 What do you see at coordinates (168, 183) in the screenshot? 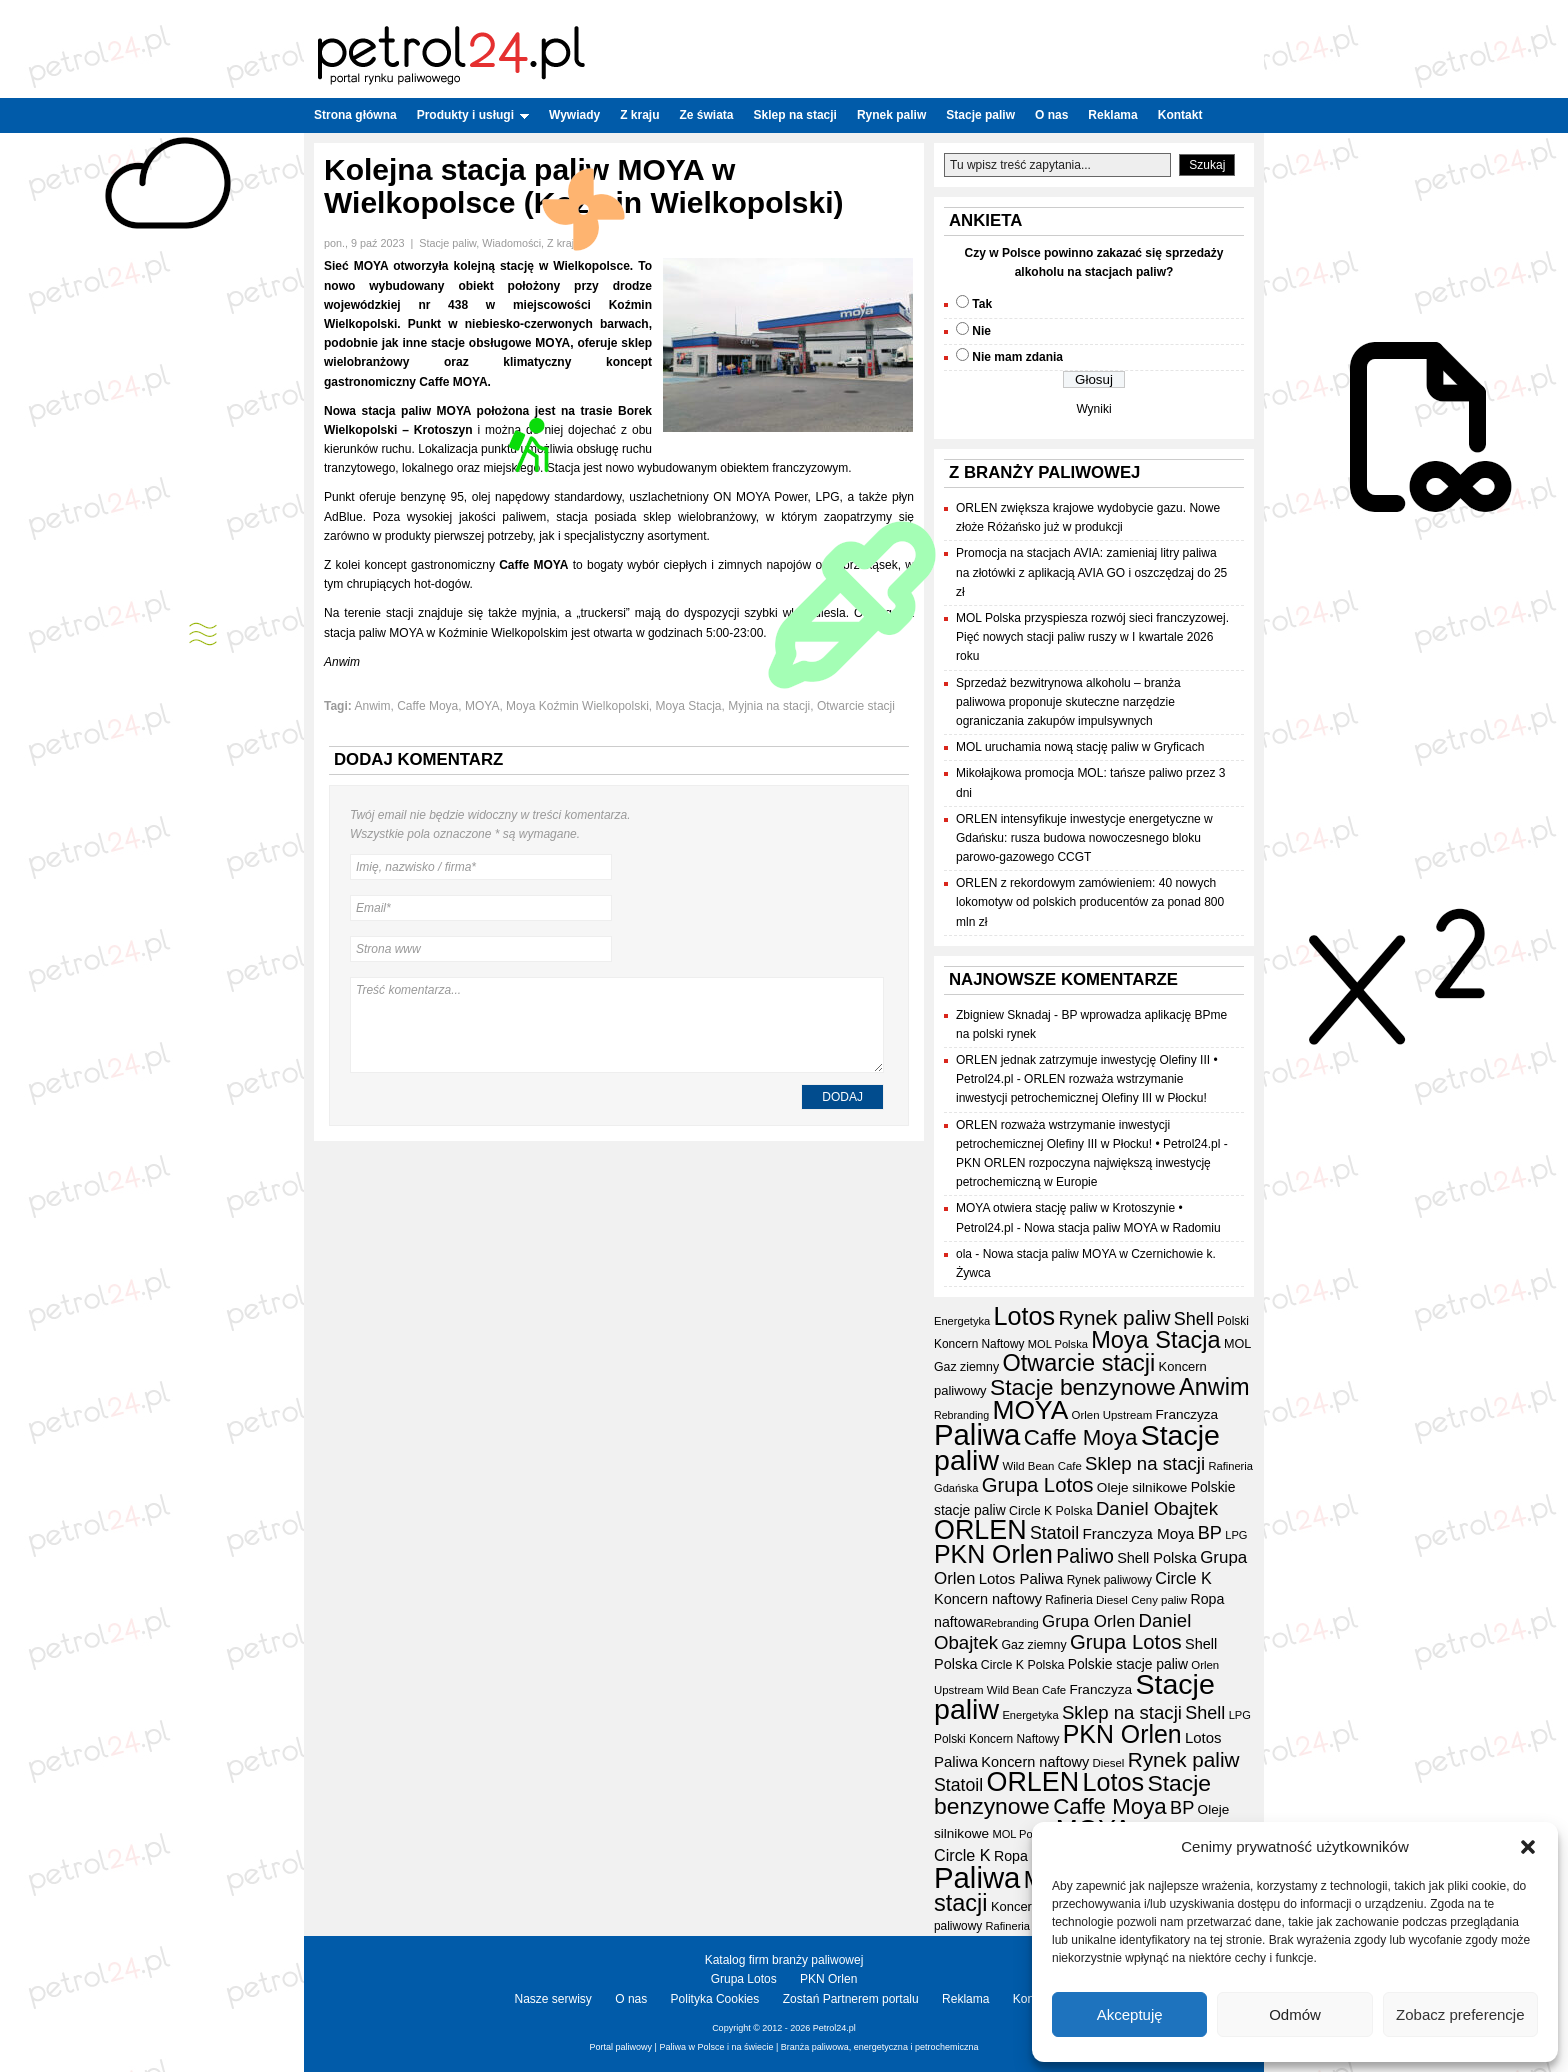
I see `access cloud storage` at bounding box center [168, 183].